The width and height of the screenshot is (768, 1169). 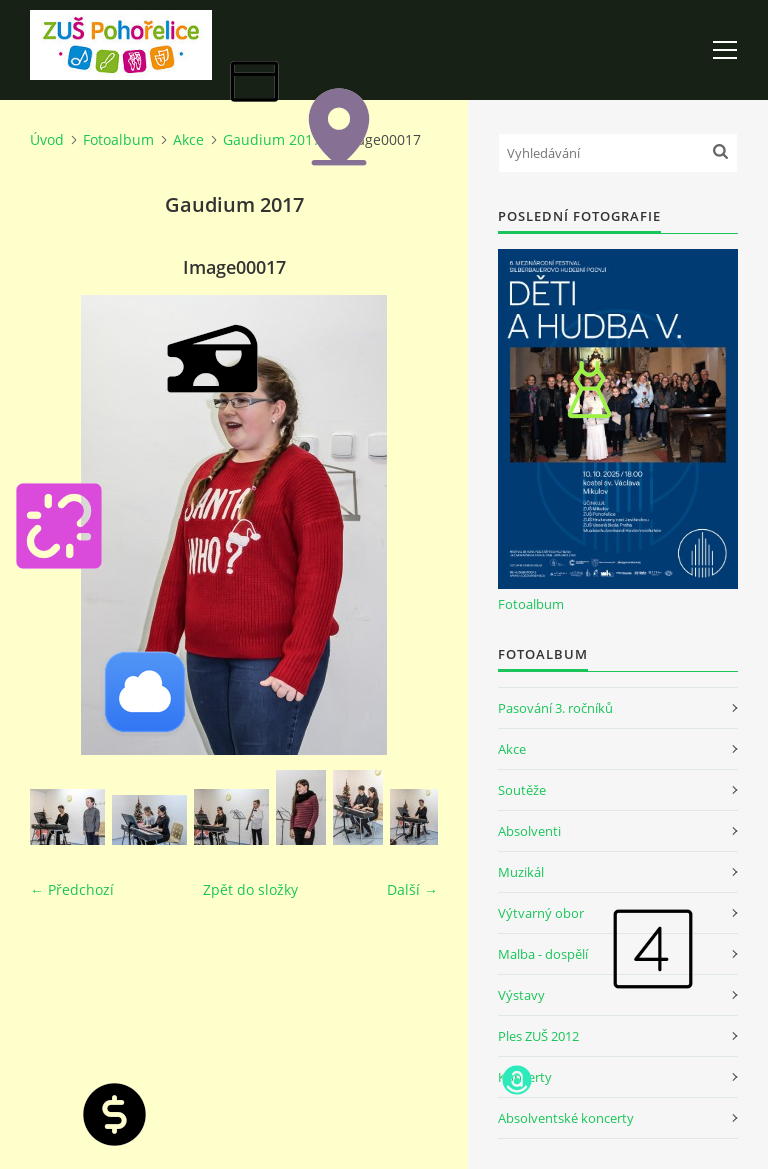 I want to click on browse women's clothing or dresses, so click(x=589, y=392).